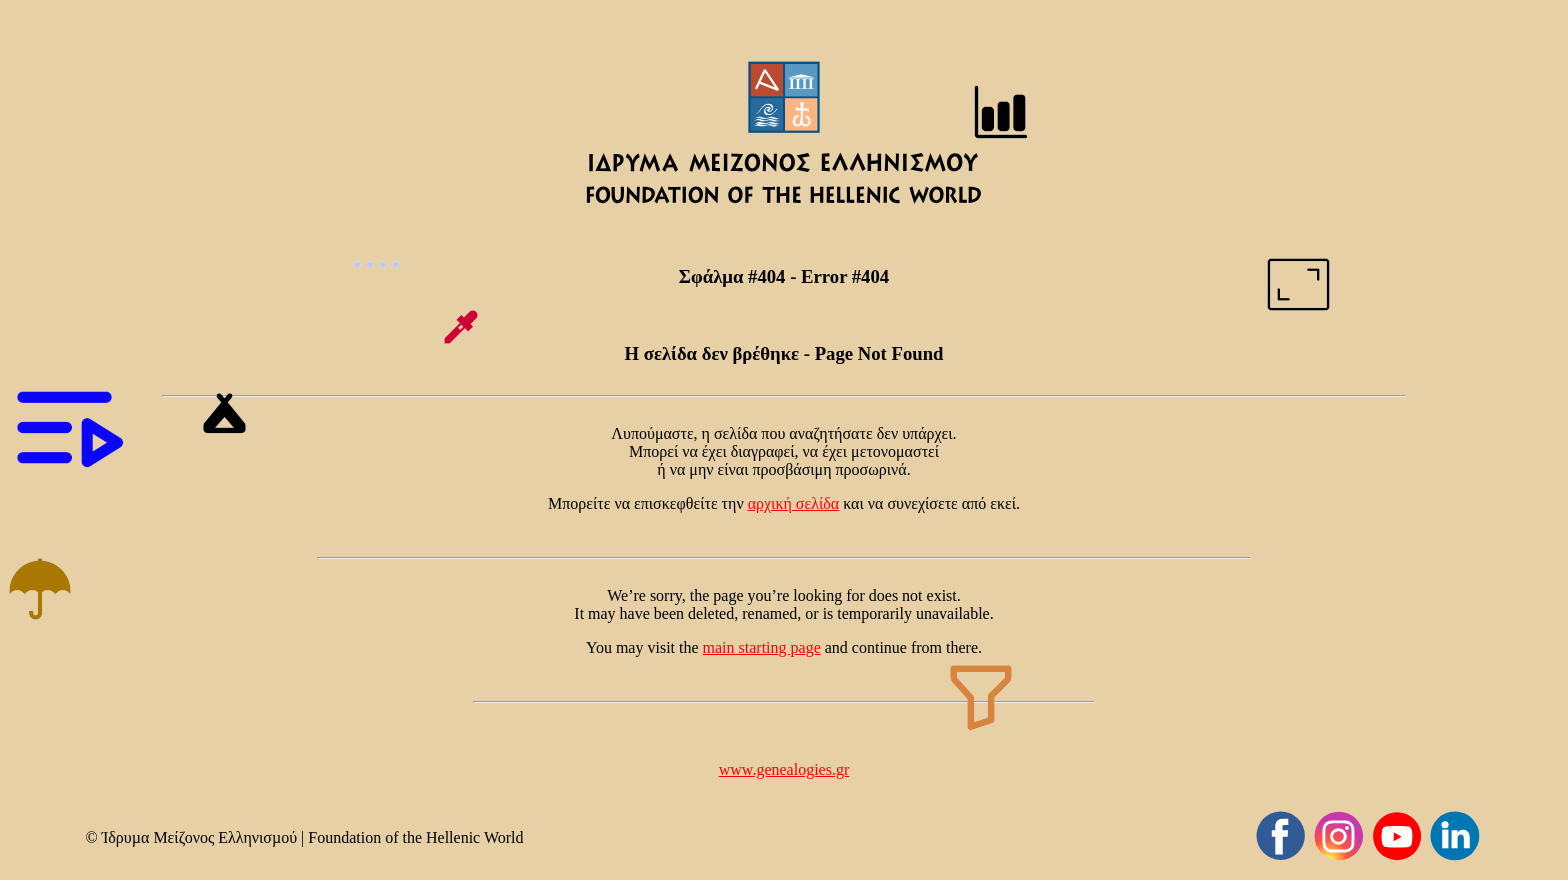 The height and width of the screenshot is (880, 1568). Describe the element at coordinates (64, 427) in the screenshot. I see `view playback queue` at that location.